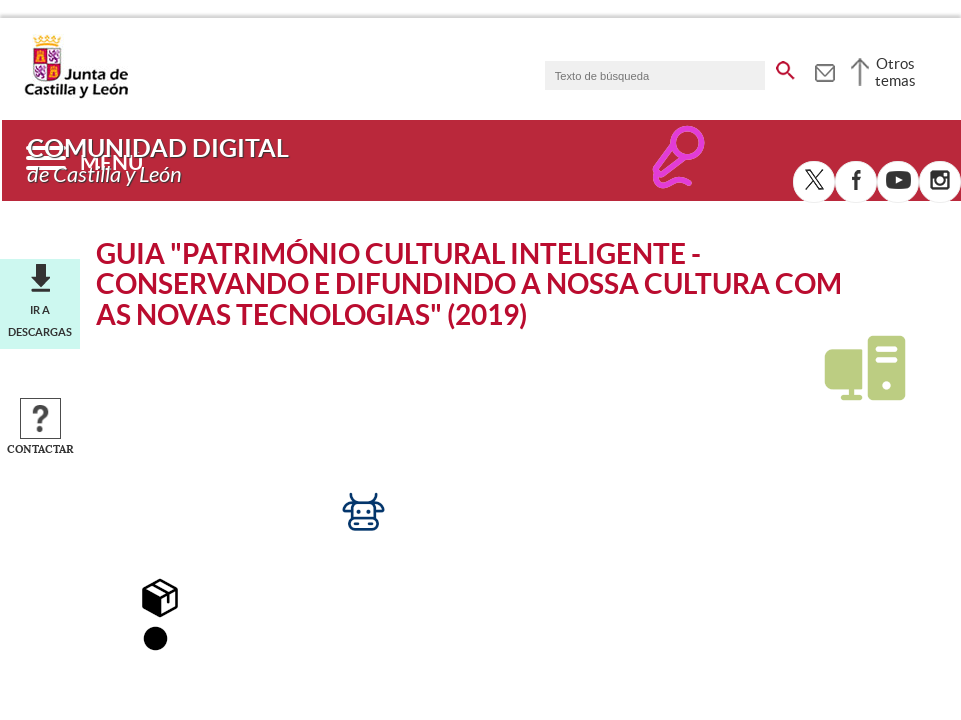 Image resolution: width=961 pixels, height=720 pixels. I want to click on browse farm or agriculture related content, so click(363, 512).